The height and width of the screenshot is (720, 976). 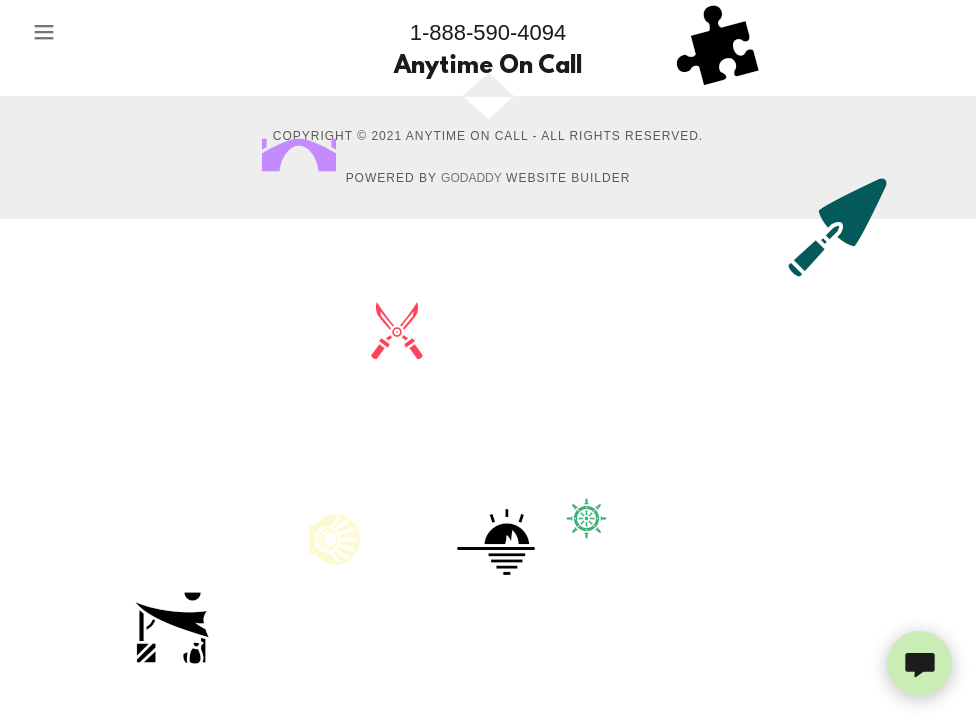 What do you see at coordinates (334, 539) in the screenshot?
I see `toggle flashlight on/off` at bounding box center [334, 539].